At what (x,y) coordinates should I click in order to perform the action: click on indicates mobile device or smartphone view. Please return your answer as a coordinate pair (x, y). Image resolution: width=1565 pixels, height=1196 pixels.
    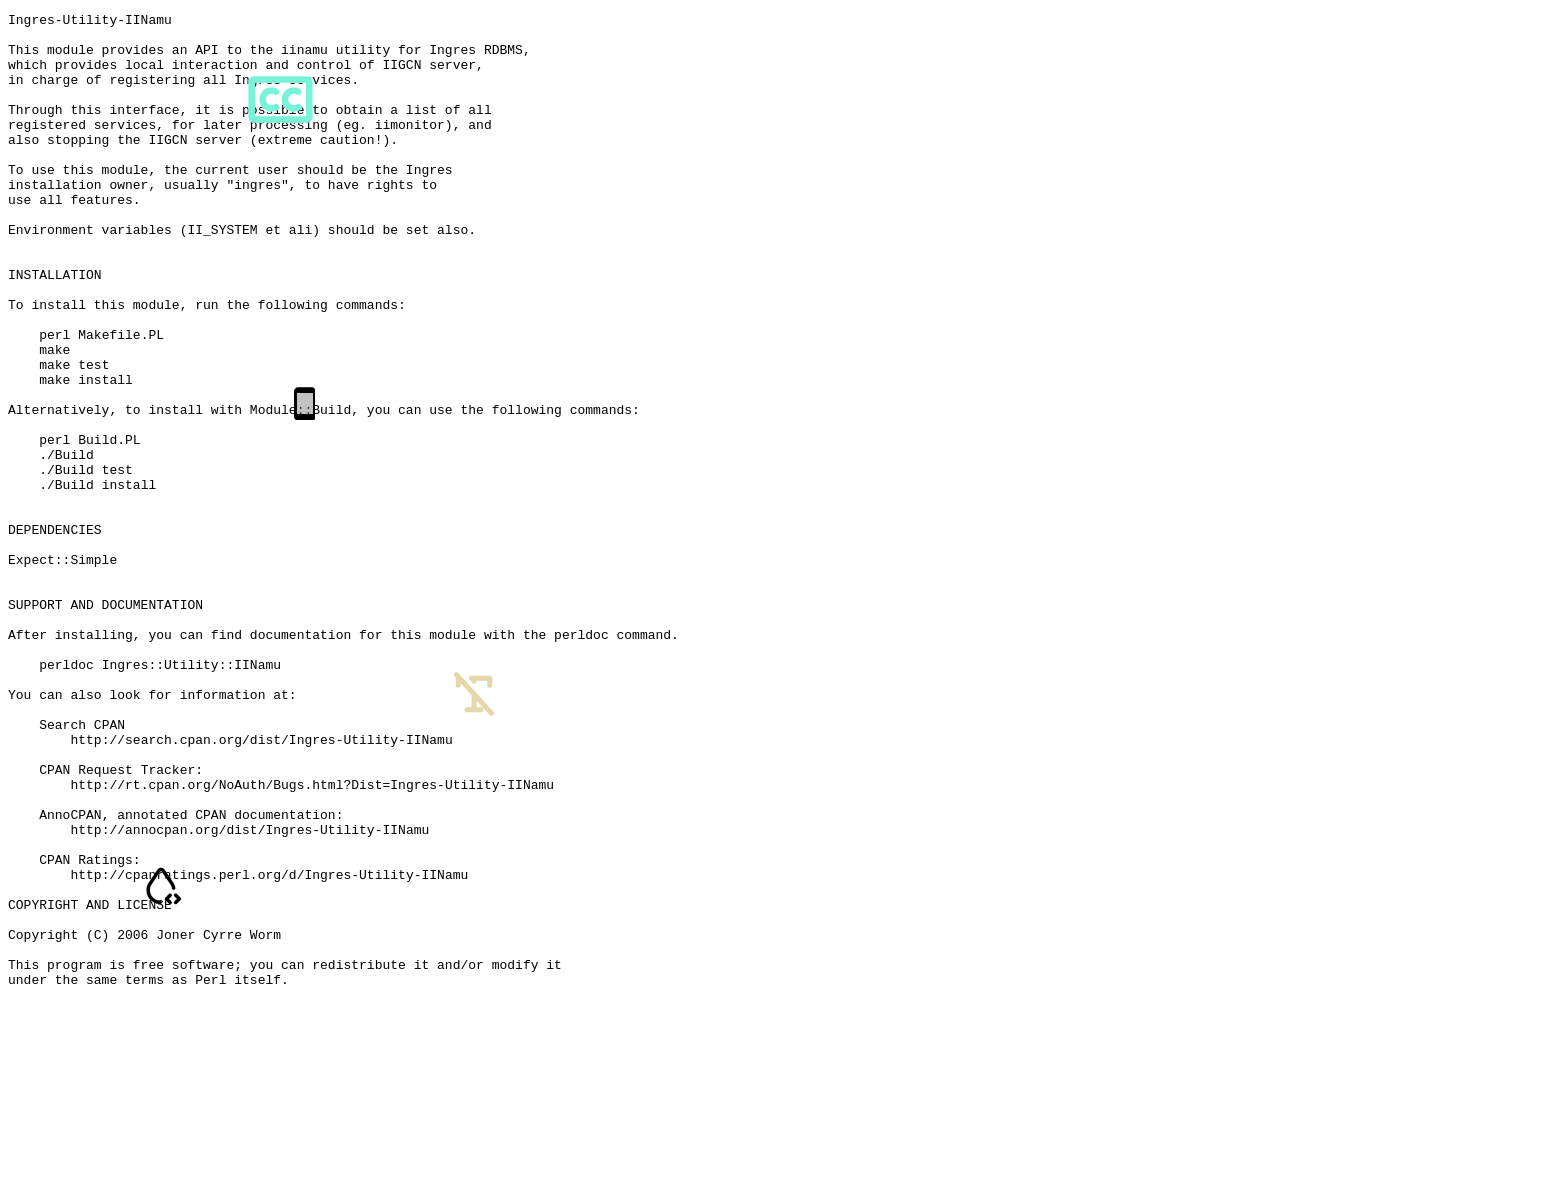
    Looking at the image, I should click on (305, 404).